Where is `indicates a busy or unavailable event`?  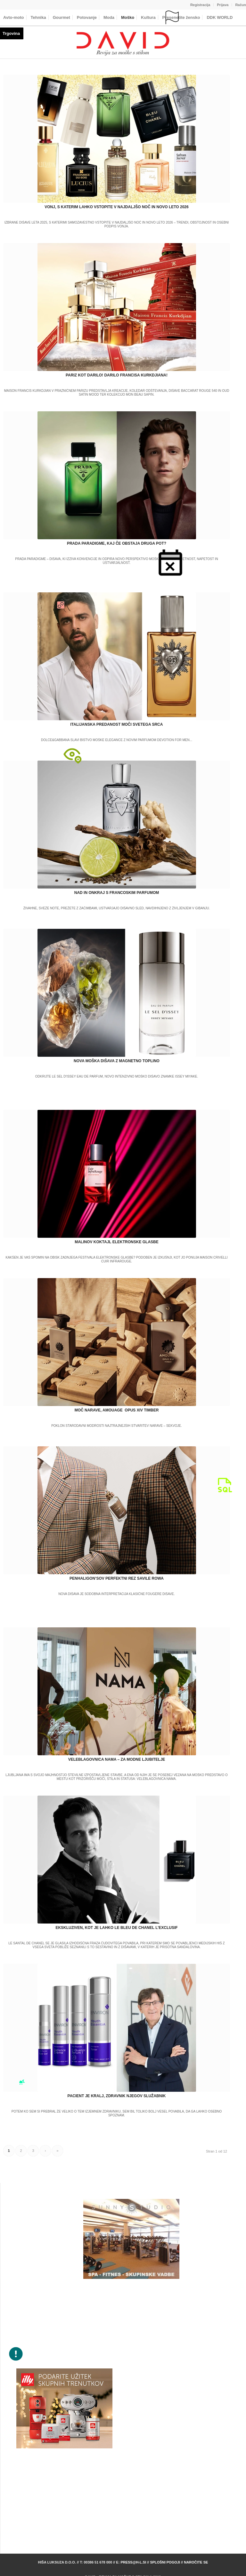 indicates a busy or unavailable event is located at coordinates (170, 564).